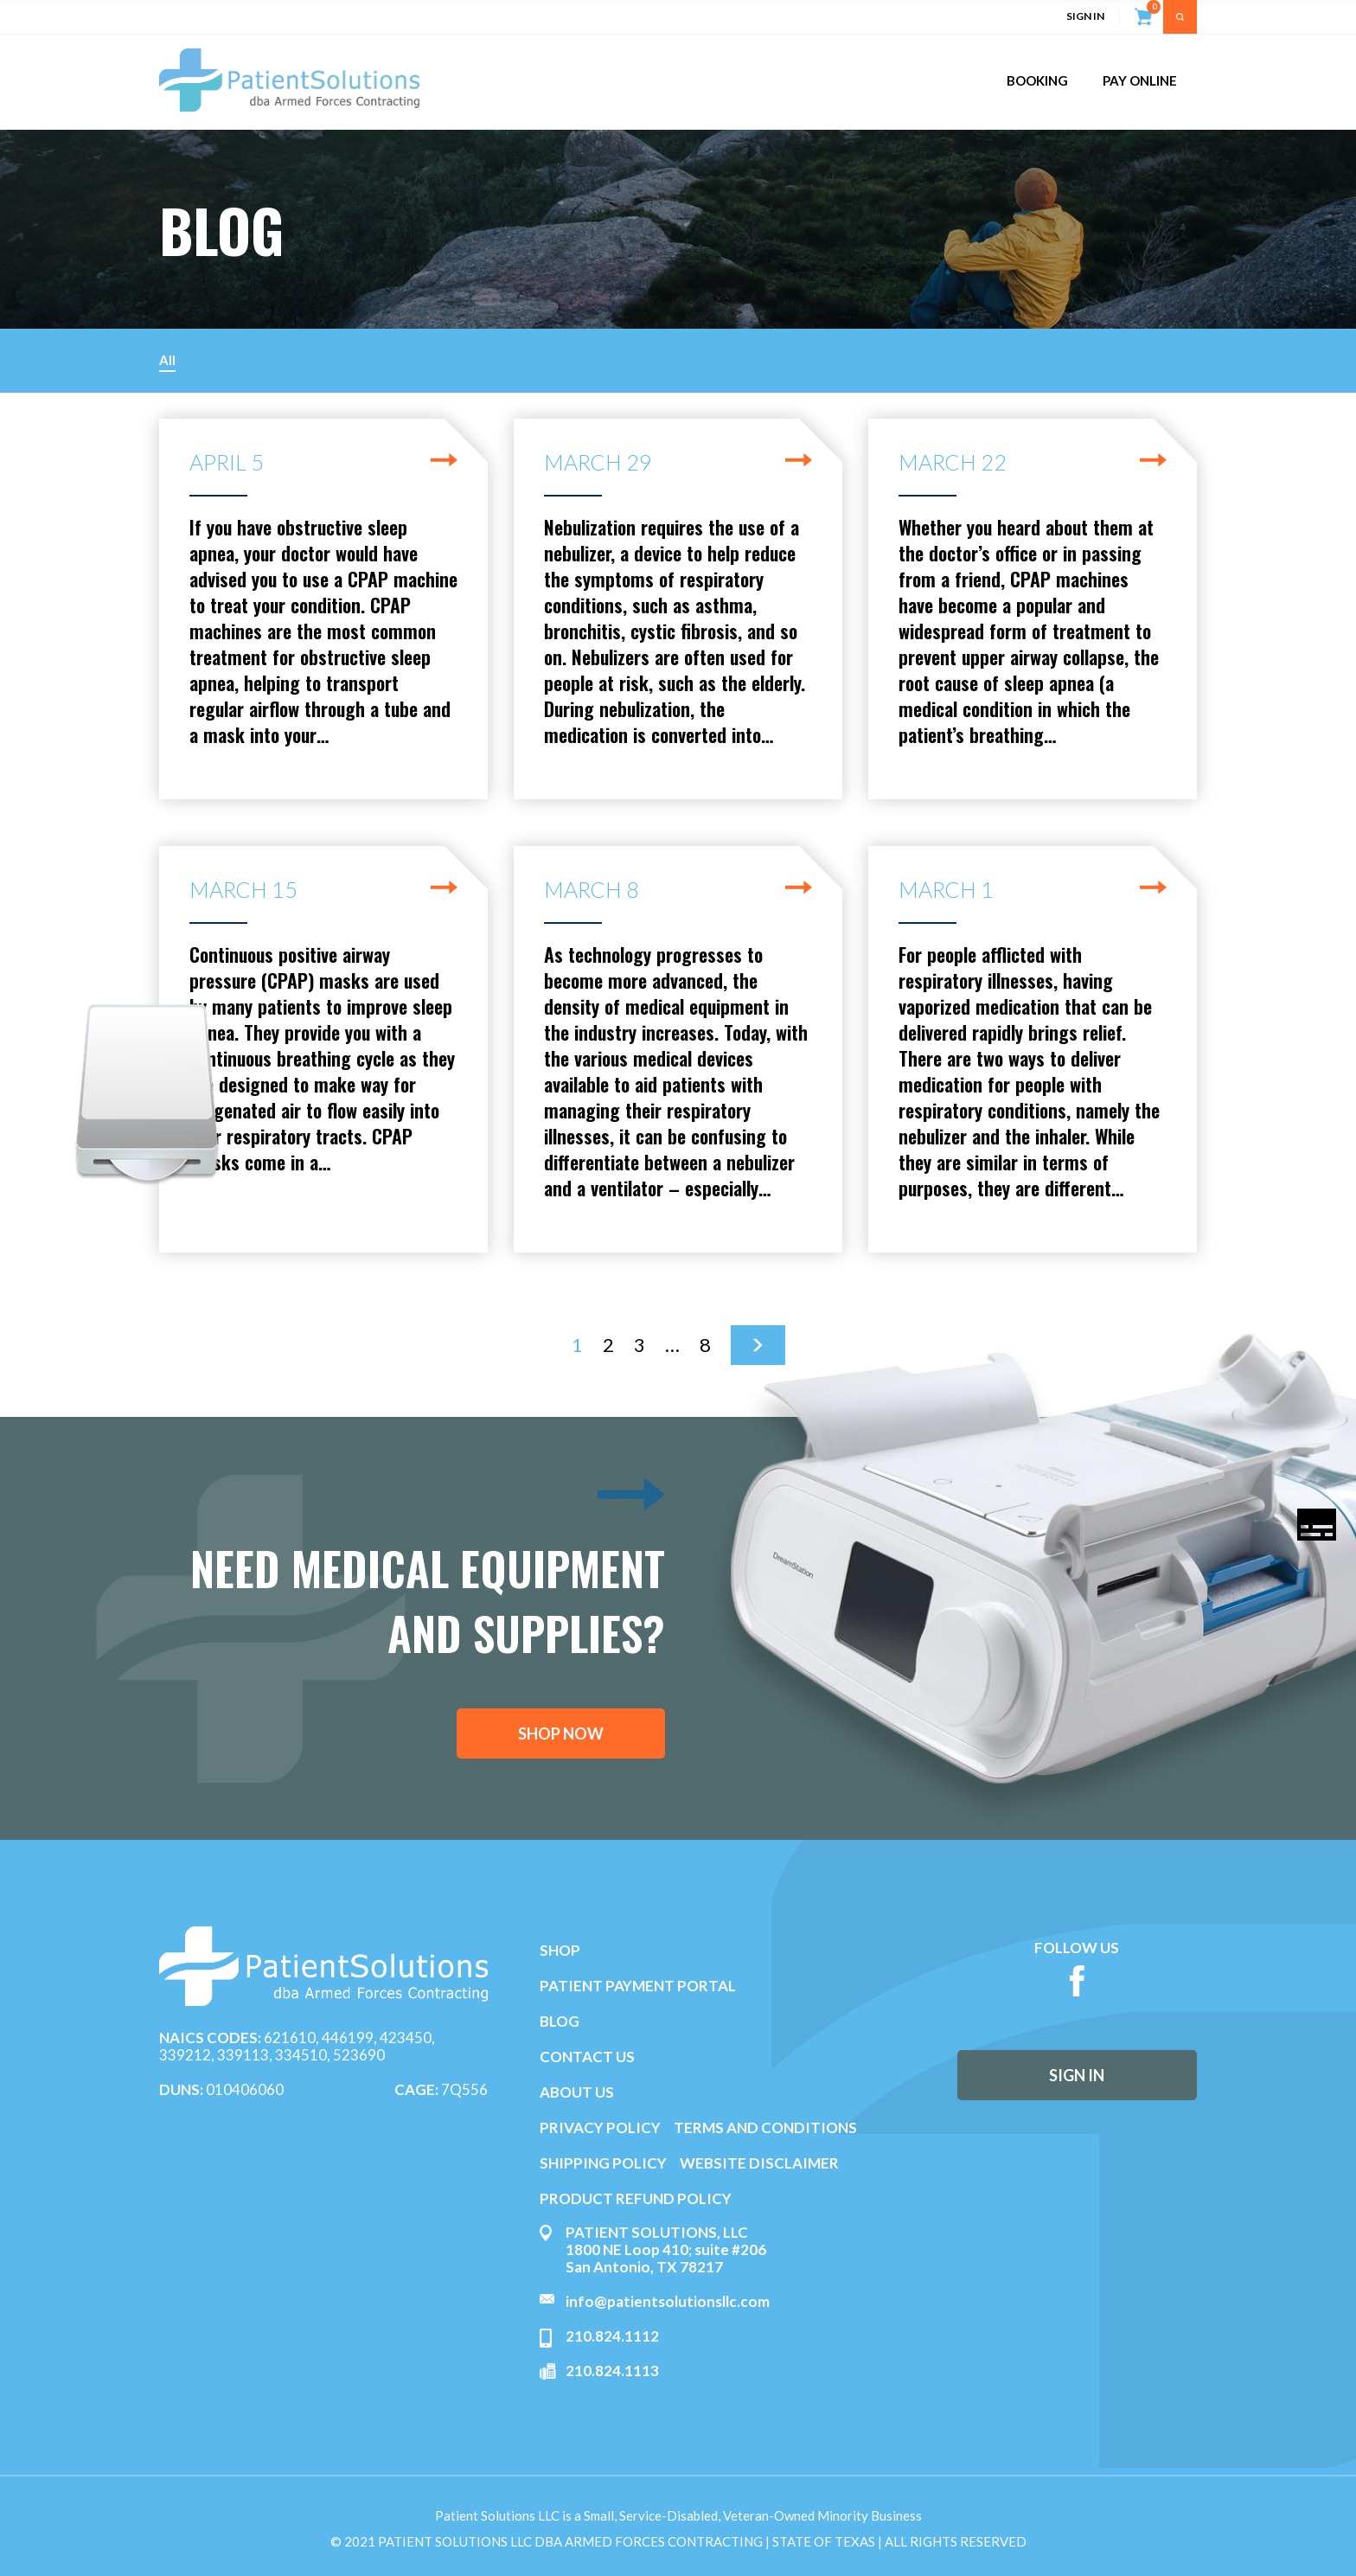  I want to click on access optical disc drive, so click(142, 1094).